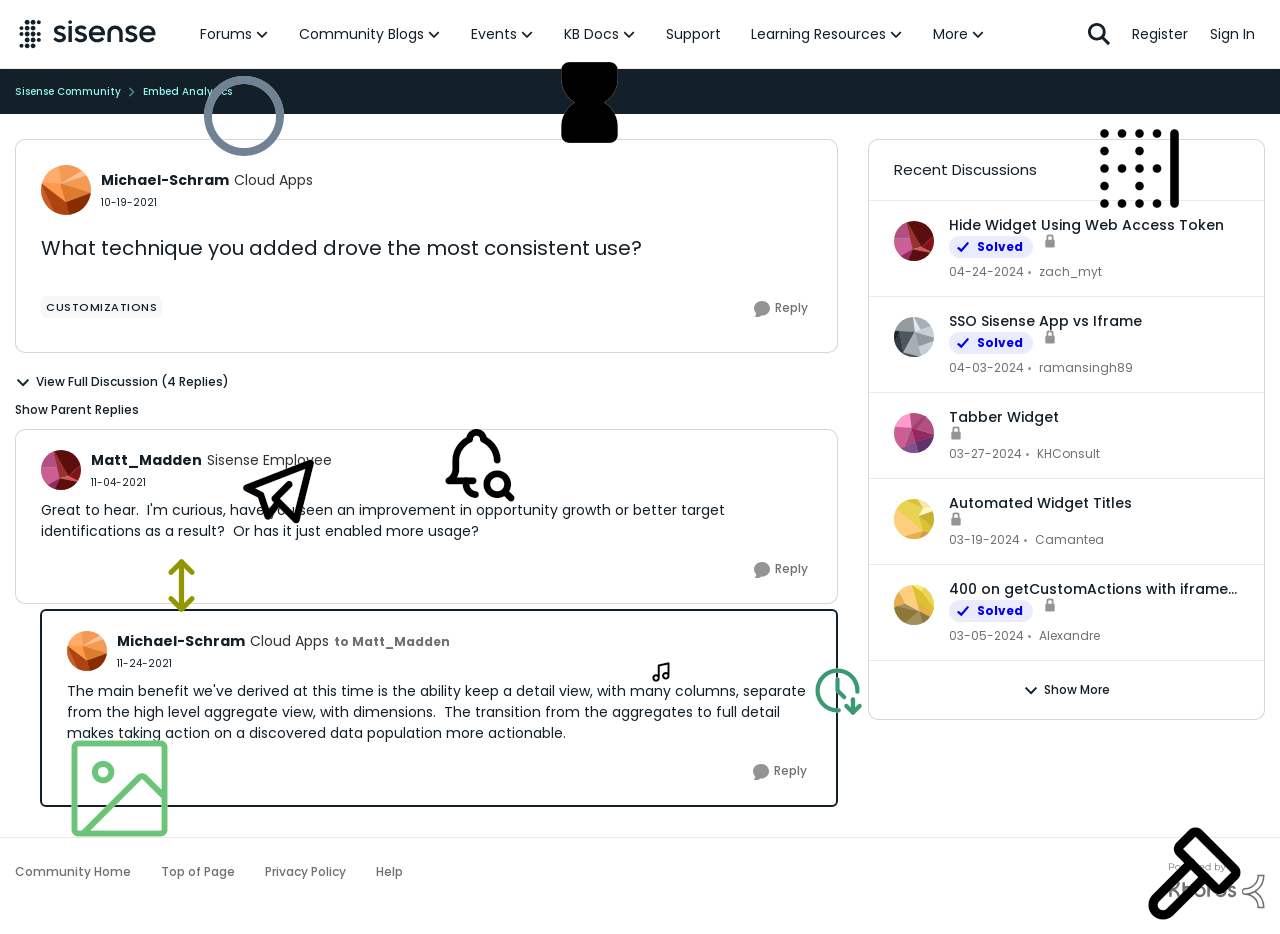 The width and height of the screenshot is (1280, 934). What do you see at coordinates (837, 690) in the screenshot?
I see `download or export time/schedule data` at bounding box center [837, 690].